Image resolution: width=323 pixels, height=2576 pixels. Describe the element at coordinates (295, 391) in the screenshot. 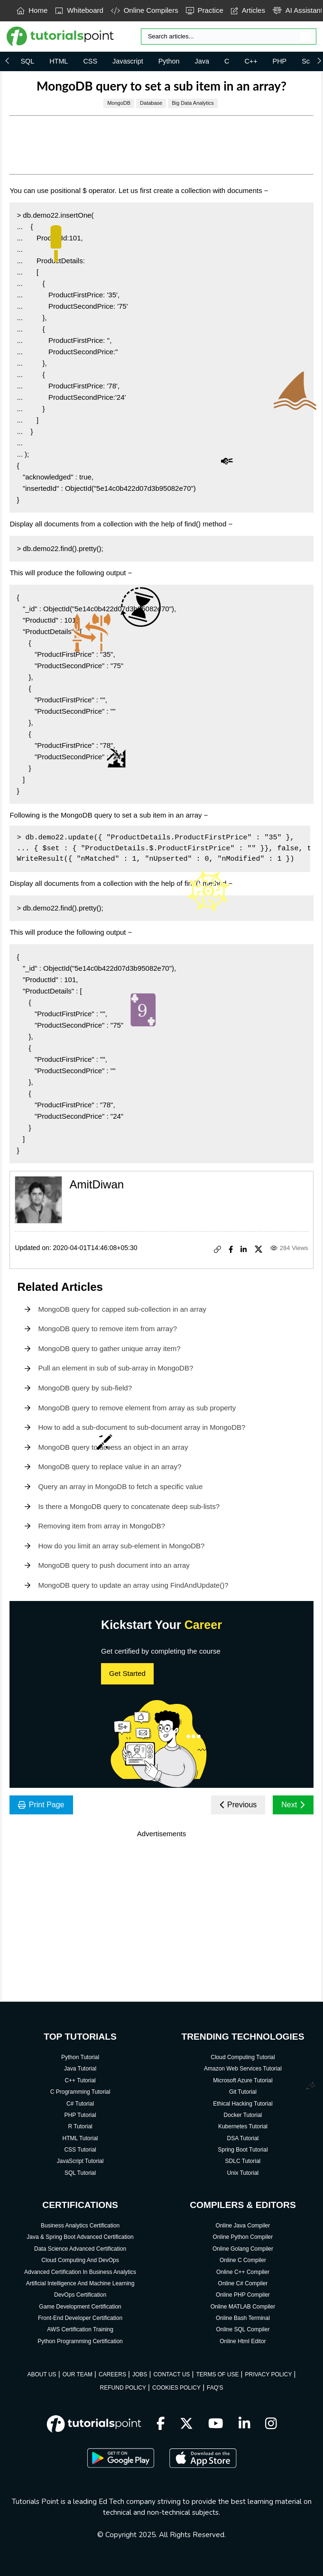

I see `indicates shark or dangerous water warning` at that location.